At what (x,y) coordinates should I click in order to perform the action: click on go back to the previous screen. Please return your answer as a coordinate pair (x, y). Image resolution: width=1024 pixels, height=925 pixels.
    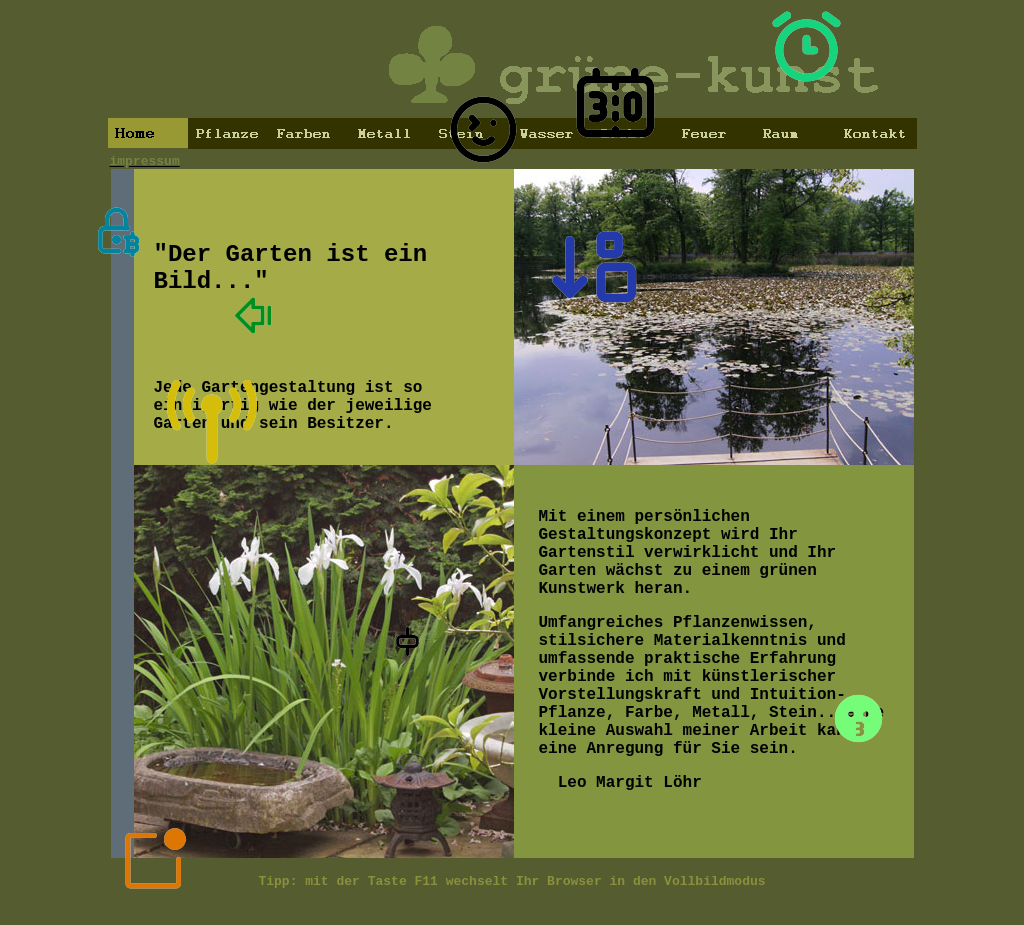
    Looking at the image, I should click on (254, 315).